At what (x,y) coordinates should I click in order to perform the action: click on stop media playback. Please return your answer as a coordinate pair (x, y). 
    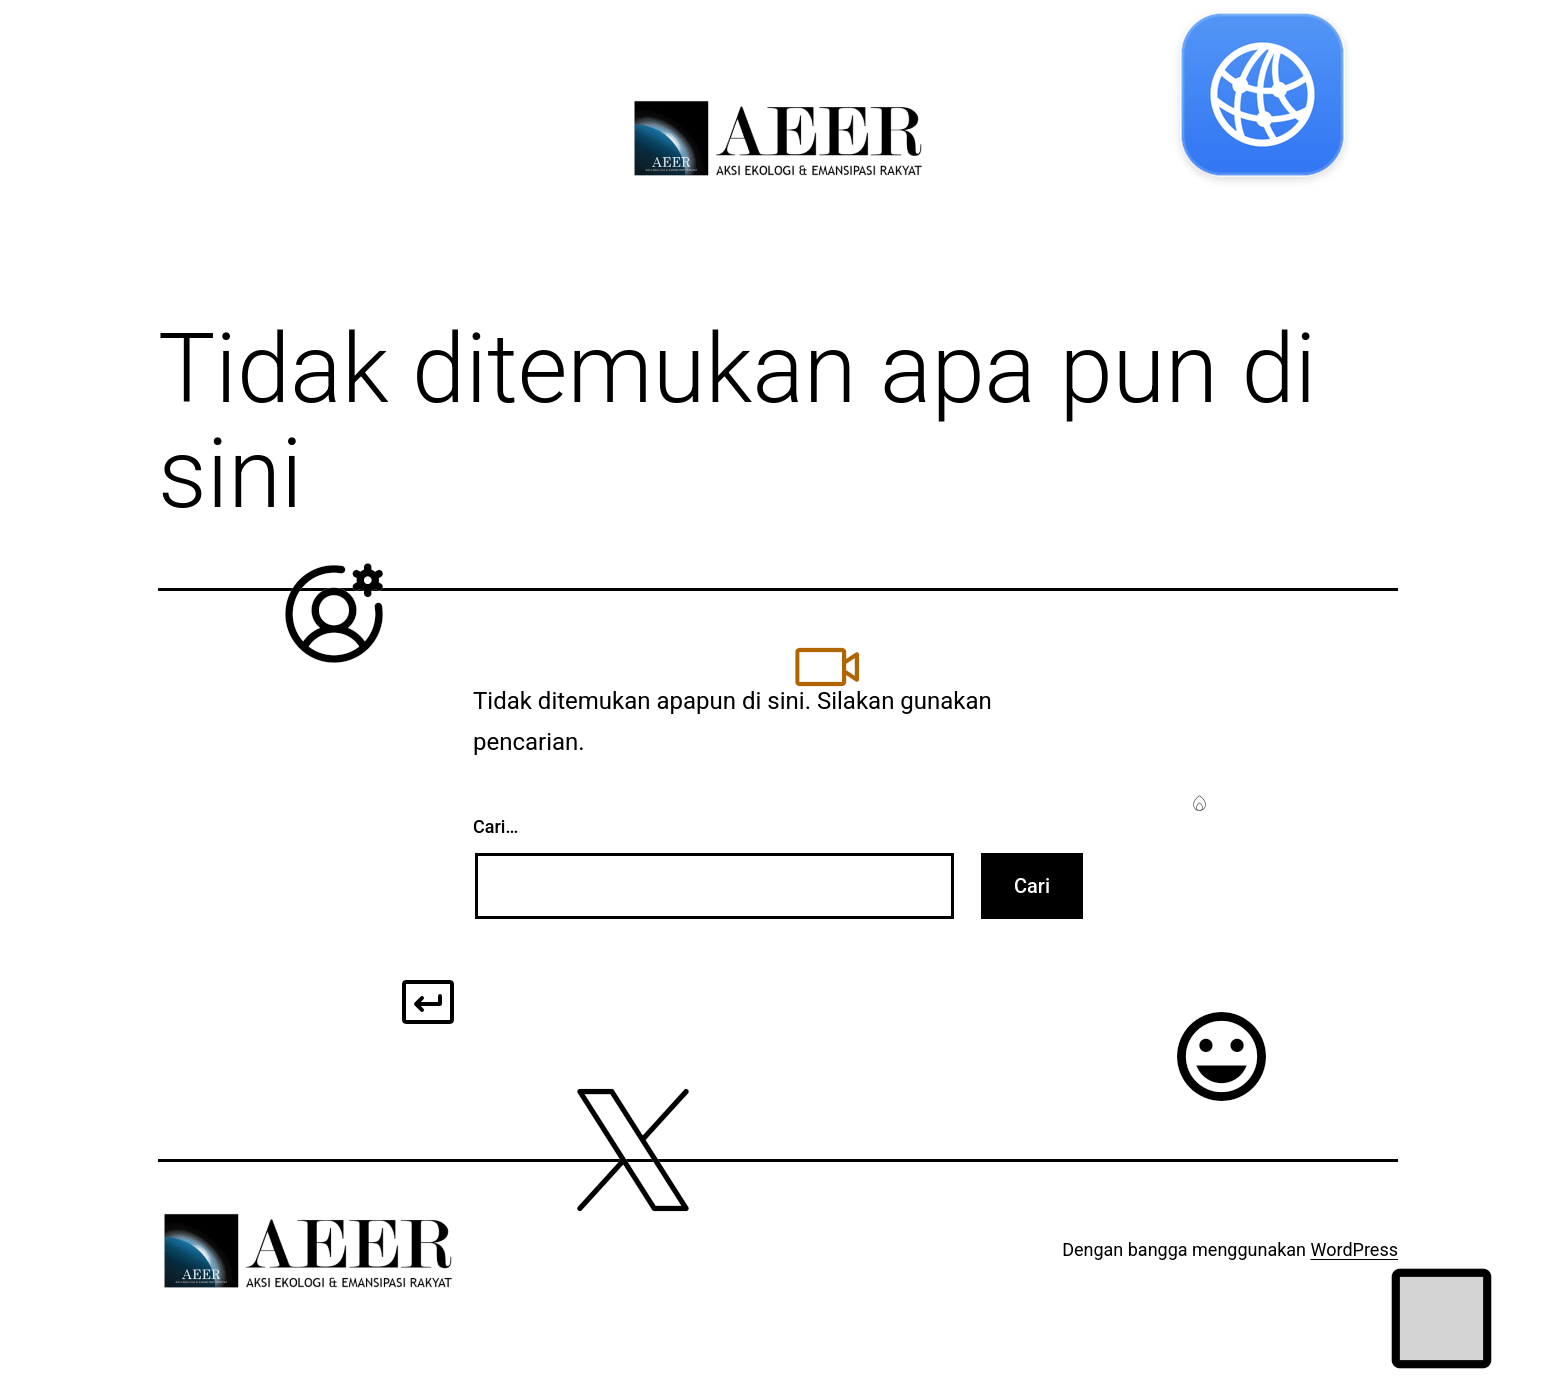
    Looking at the image, I should click on (1441, 1318).